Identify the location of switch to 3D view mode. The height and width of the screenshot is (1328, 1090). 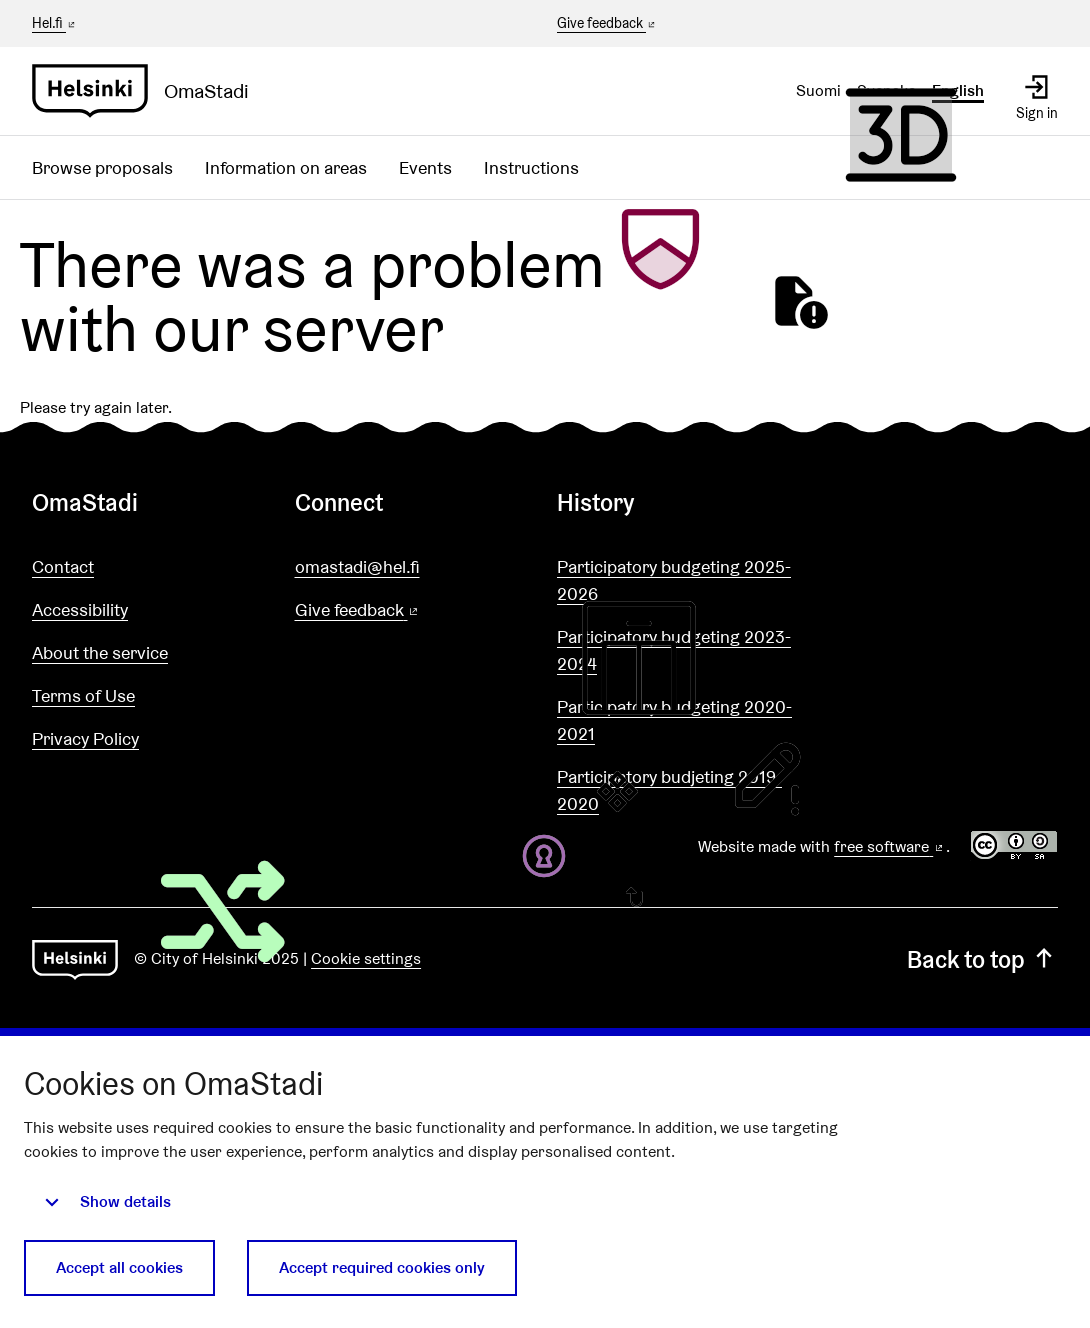
(901, 135).